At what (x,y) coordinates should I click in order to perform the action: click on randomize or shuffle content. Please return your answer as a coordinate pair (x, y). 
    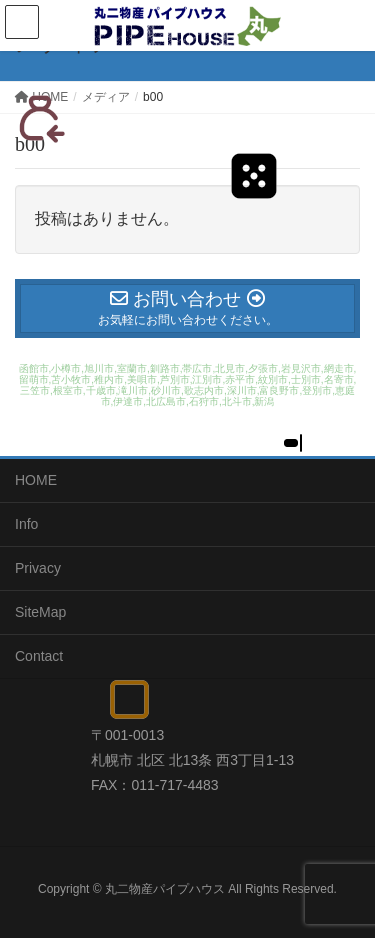
    Looking at the image, I should click on (254, 176).